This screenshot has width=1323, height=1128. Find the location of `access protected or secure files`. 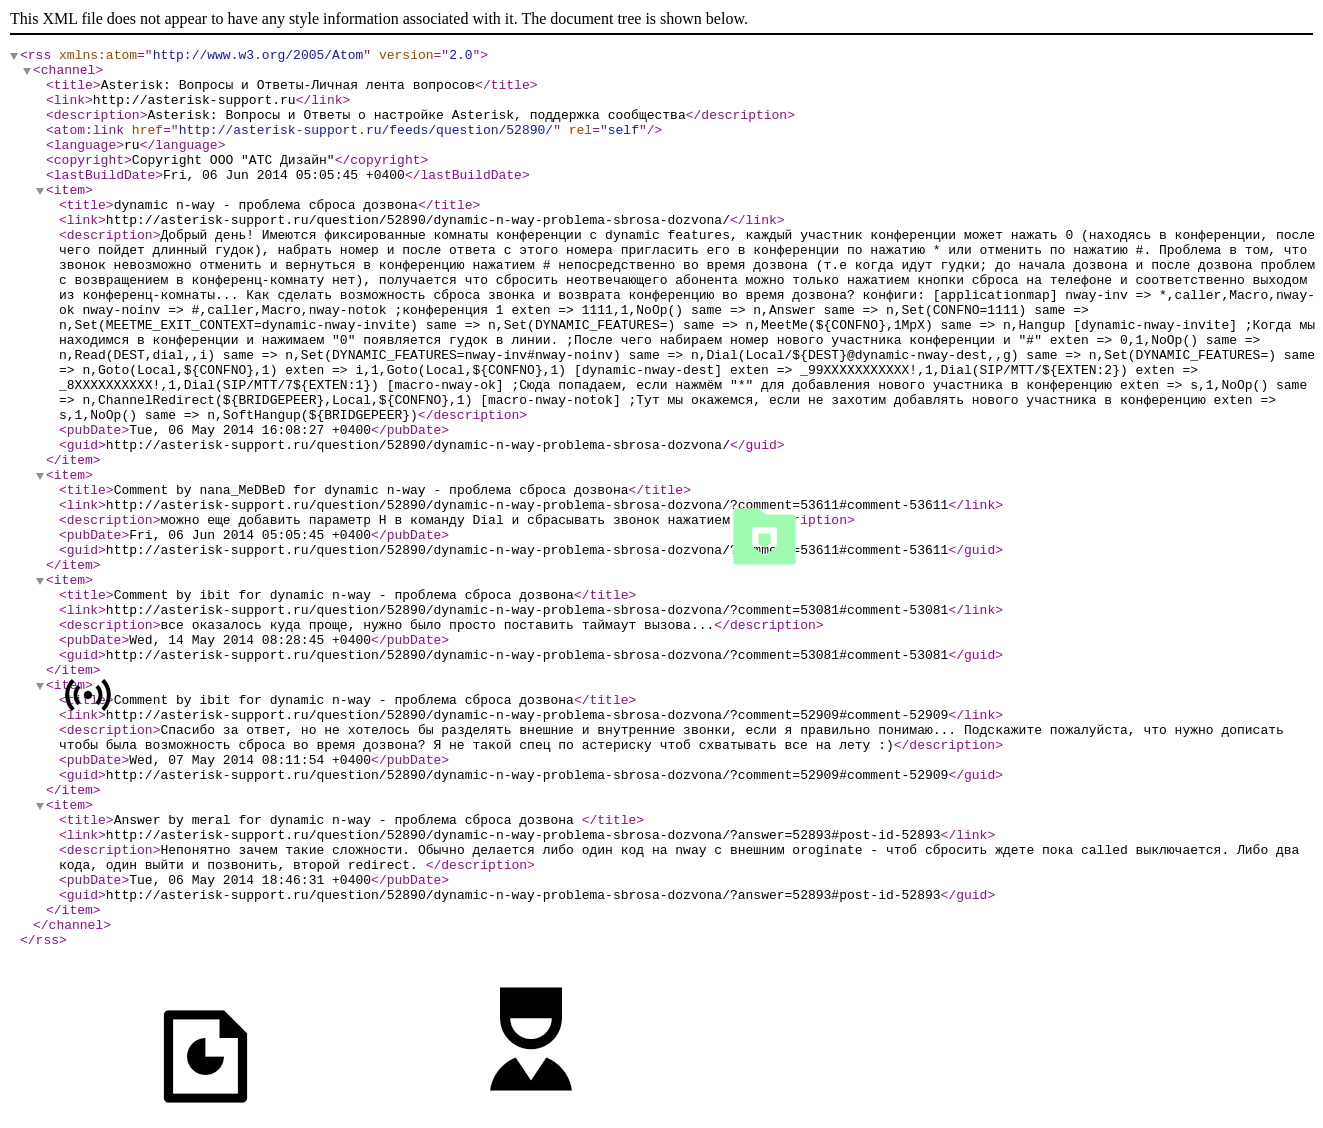

access protected or secure files is located at coordinates (764, 536).